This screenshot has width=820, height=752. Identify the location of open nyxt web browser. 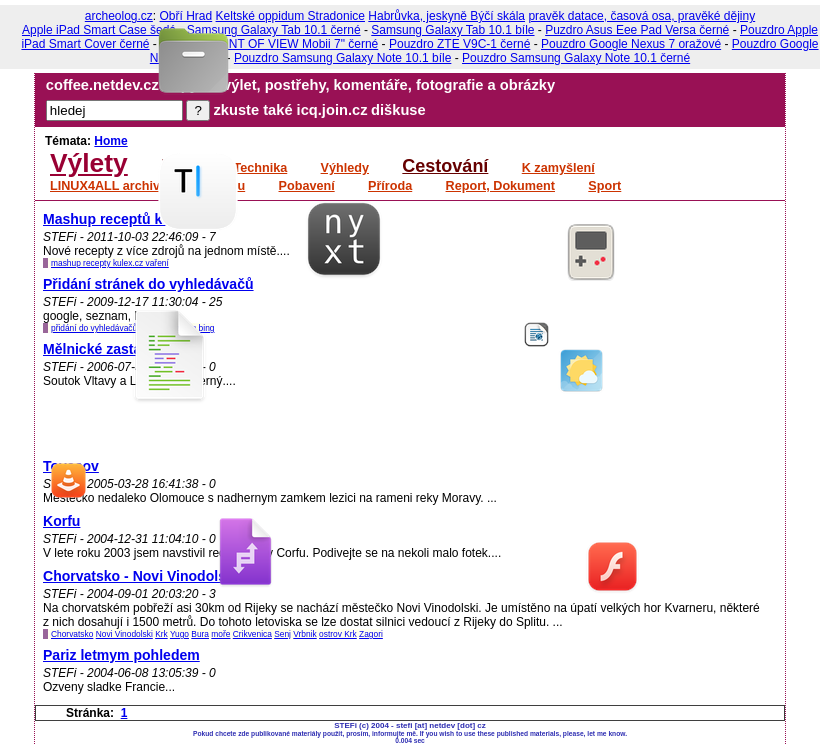
(344, 239).